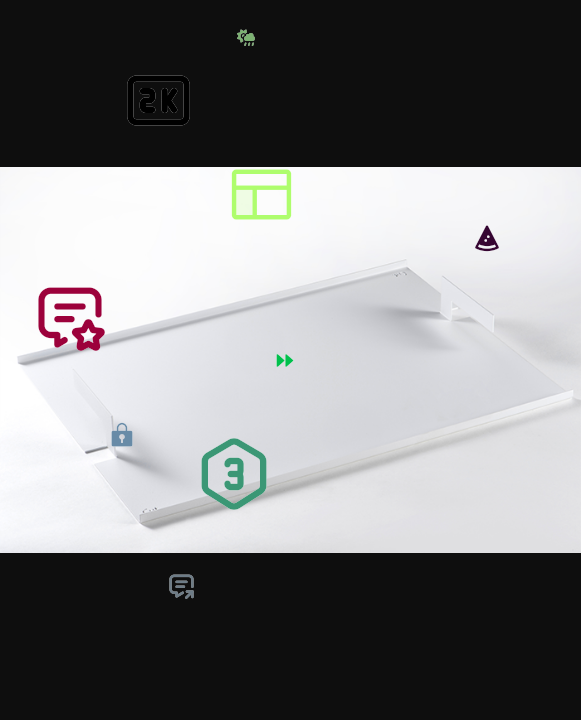 The image size is (581, 720). Describe the element at coordinates (158, 100) in the screenshot. I see `indicates 2K video resolution quality` at that location.